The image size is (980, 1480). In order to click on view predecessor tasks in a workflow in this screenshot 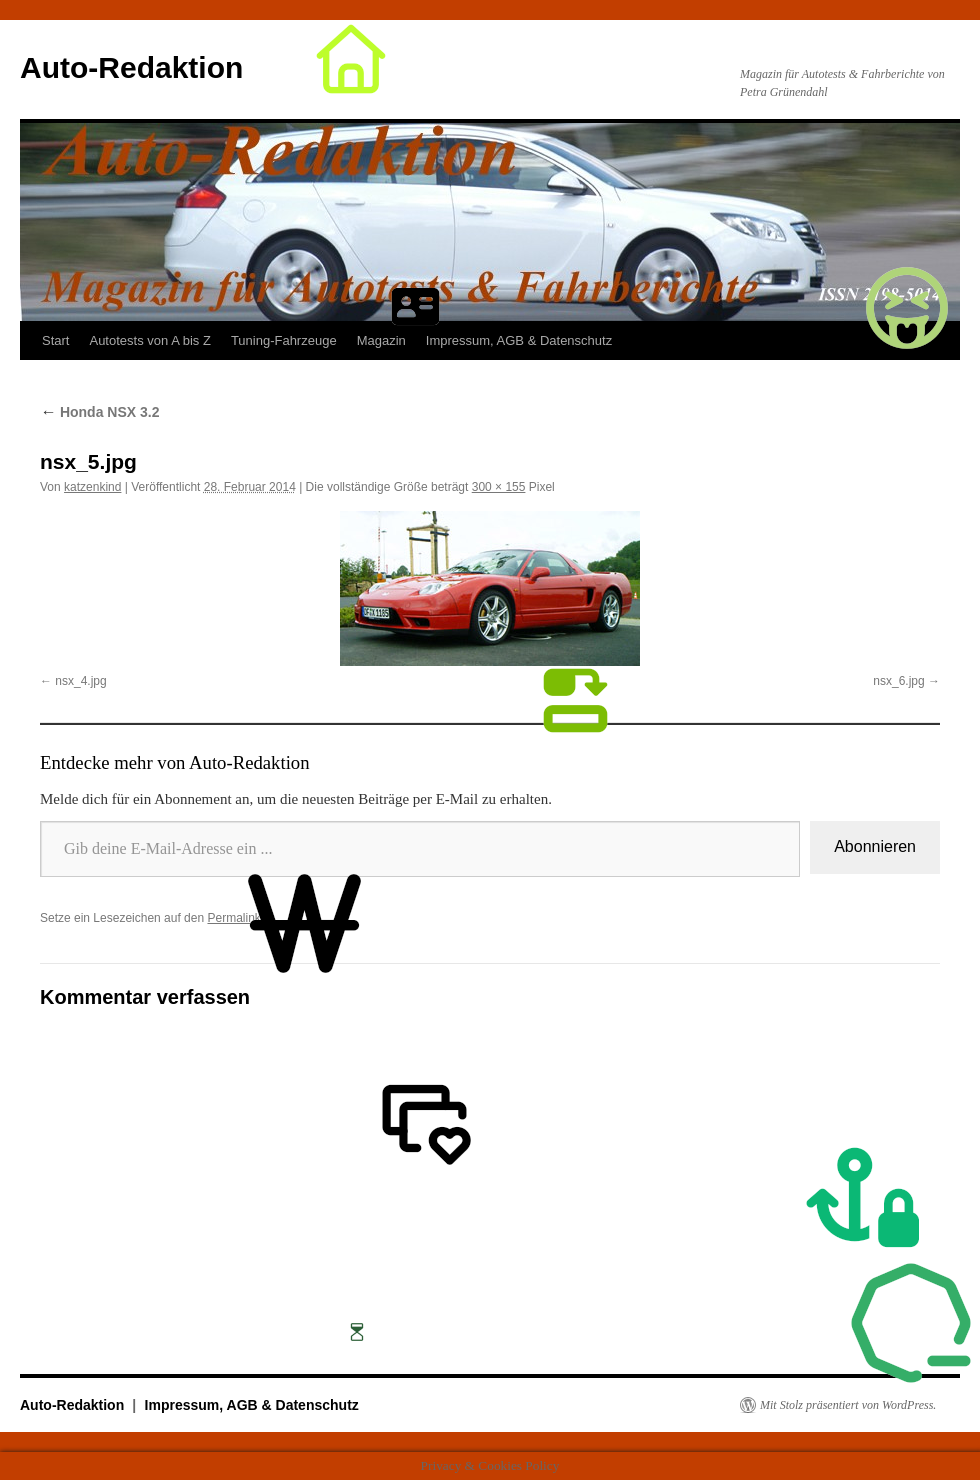, I will do `click(575, 700)`.